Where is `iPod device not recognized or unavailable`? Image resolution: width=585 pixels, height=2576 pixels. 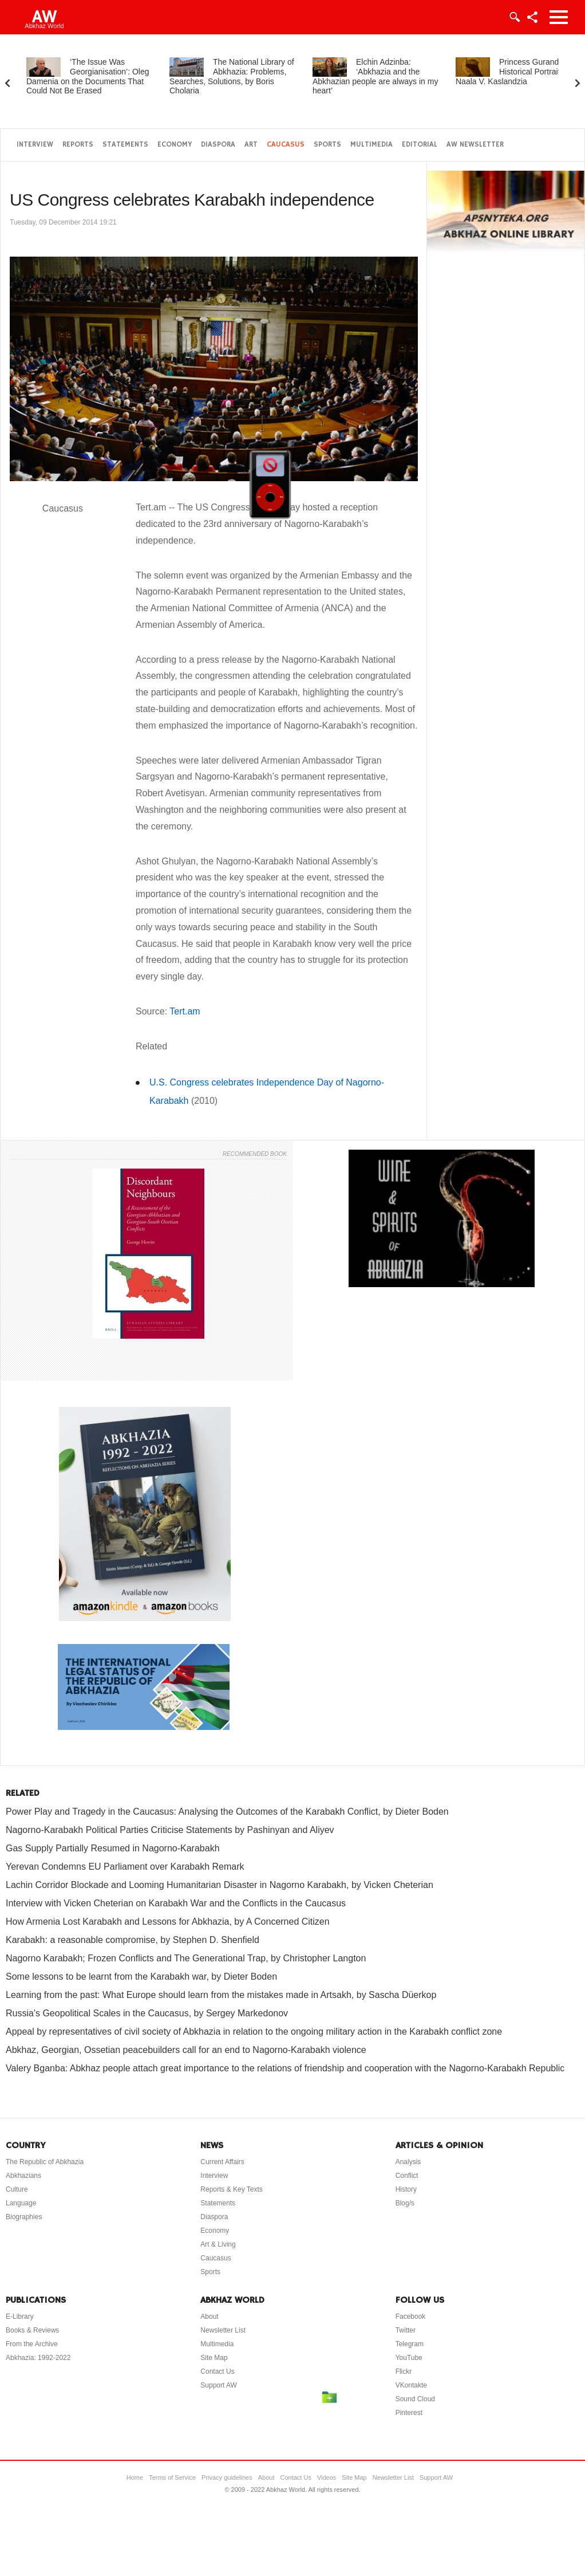 iPod device not recognized or unavailable is located at coordinates (270, 485).